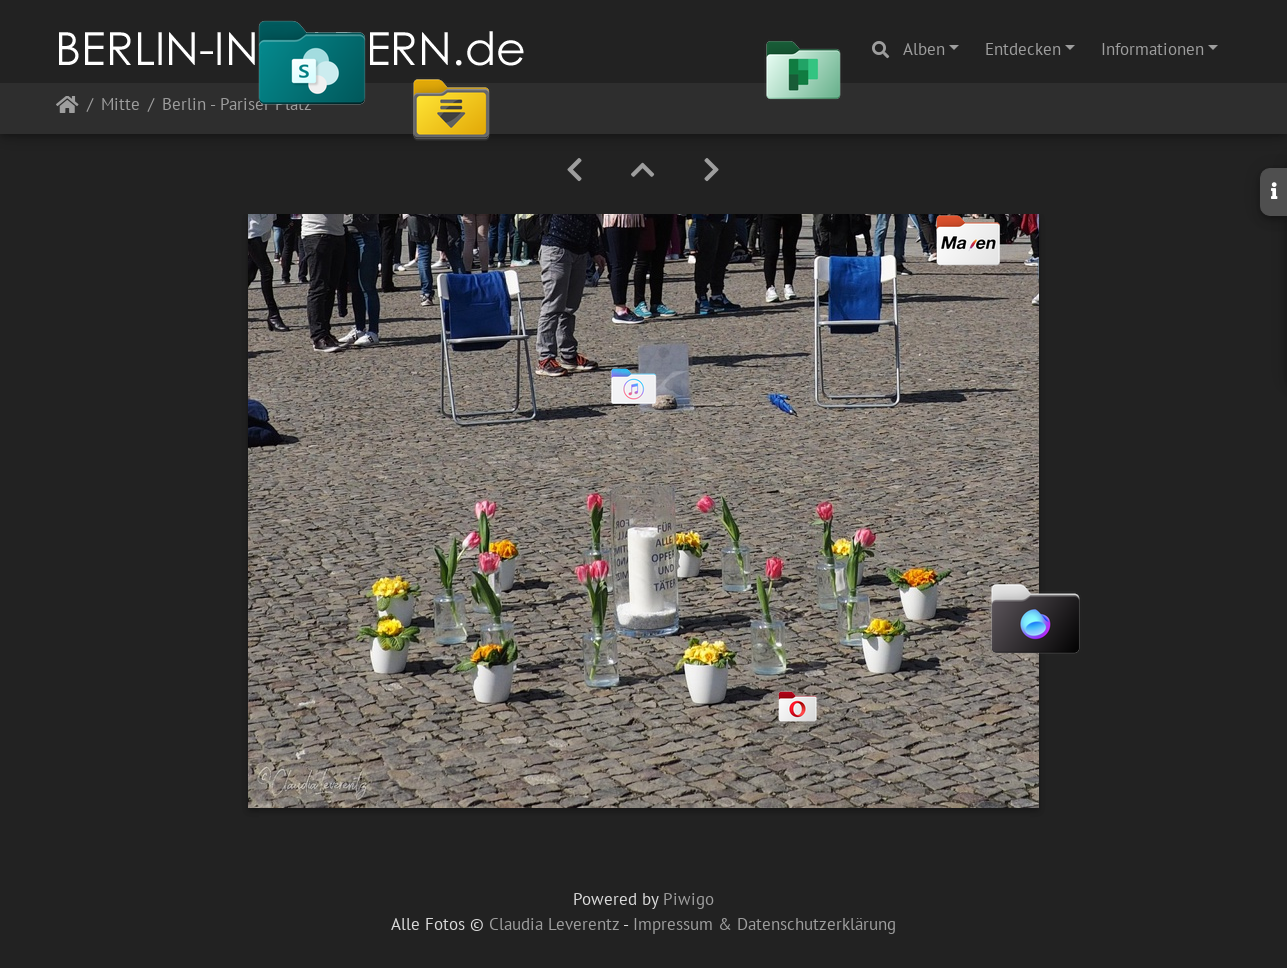  I want to click on open folder containing Opera browser files, so click(797, 707).